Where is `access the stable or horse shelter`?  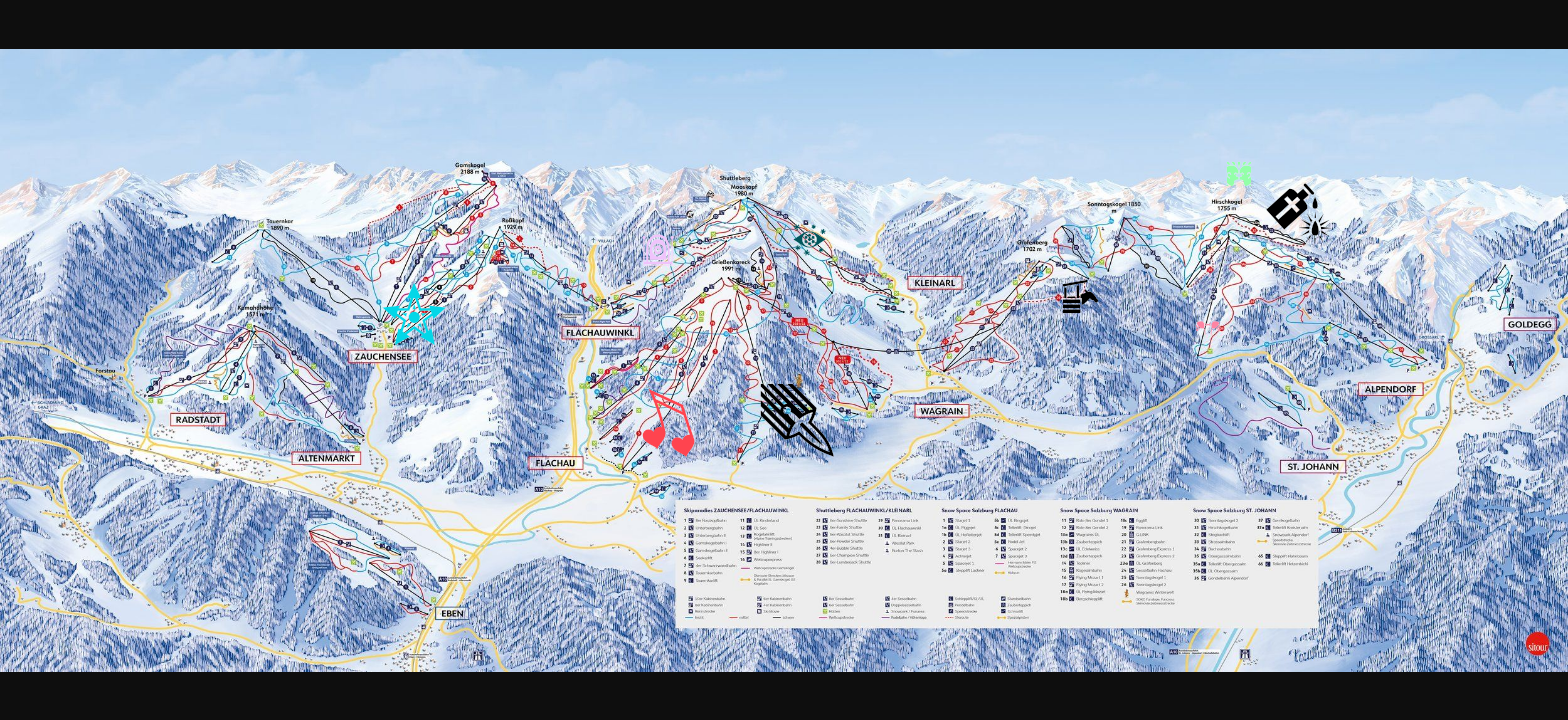 access the stable or horse shelter is located at coordinates (1081, 295).